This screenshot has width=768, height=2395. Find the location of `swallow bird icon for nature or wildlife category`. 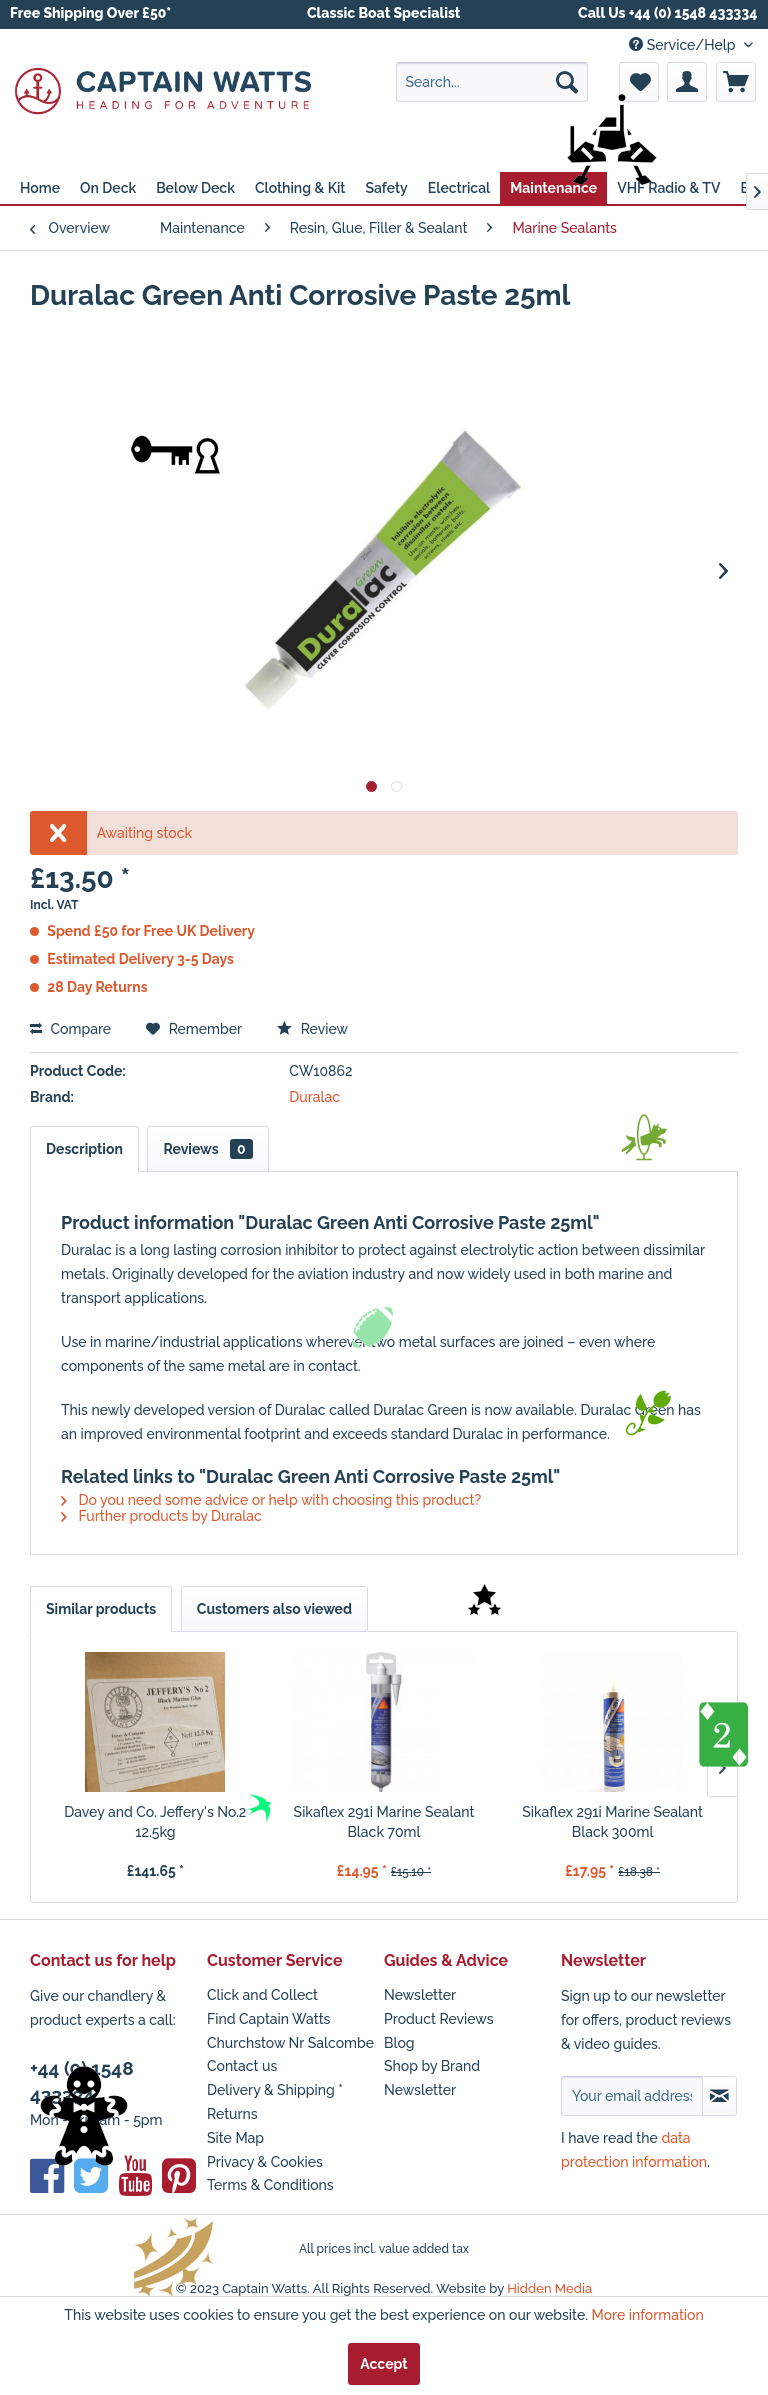

swallow bird icon for nature or wildlife category is located at coordinates (258, 1808).